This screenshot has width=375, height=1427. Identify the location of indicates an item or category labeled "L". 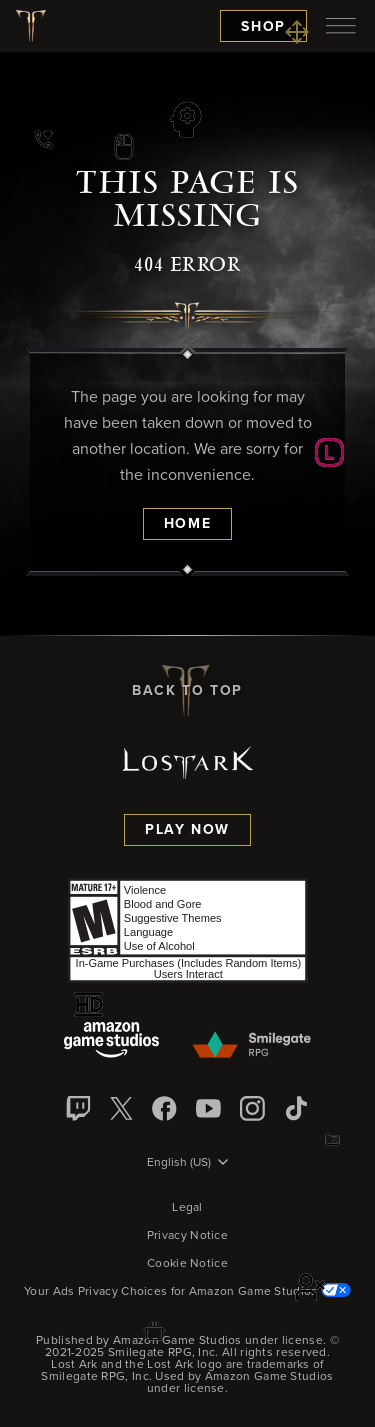
(329, 452).